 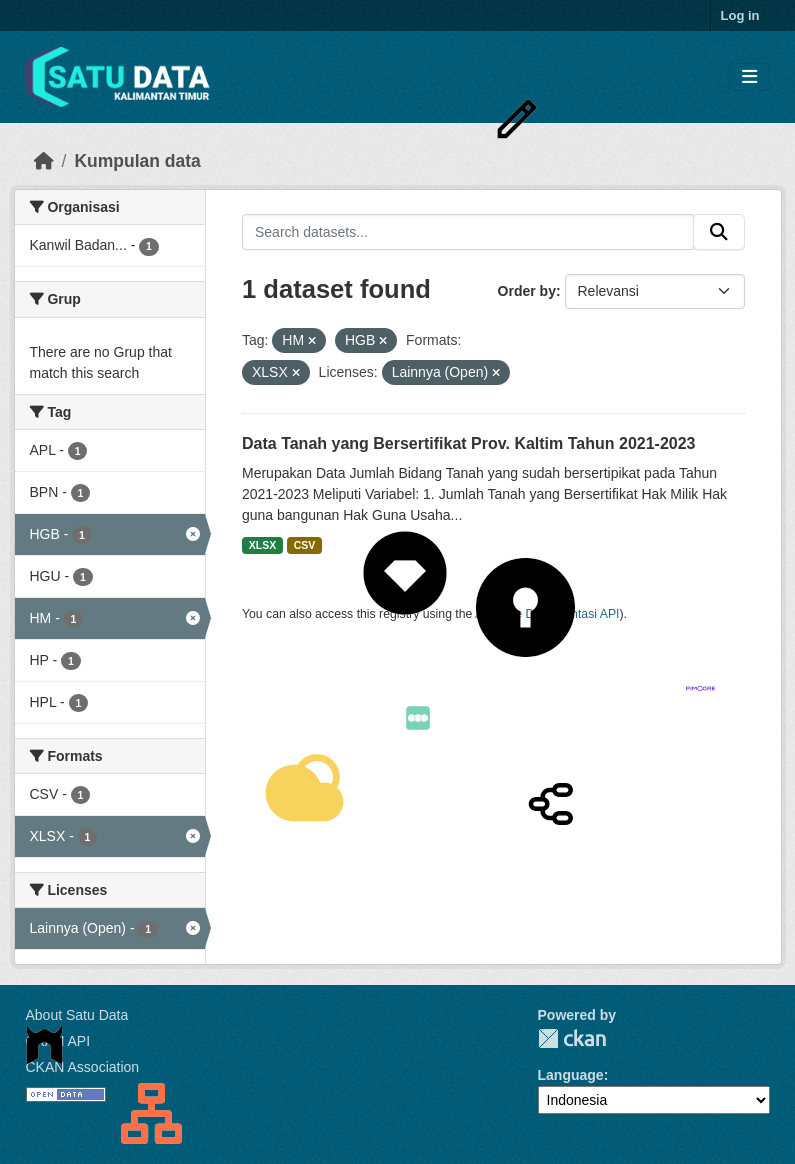 What do you see at coordinates (304, 789) in the screenshot?
I see `indicates partly cloudy weather conditions` at bounding box center [304, 789].